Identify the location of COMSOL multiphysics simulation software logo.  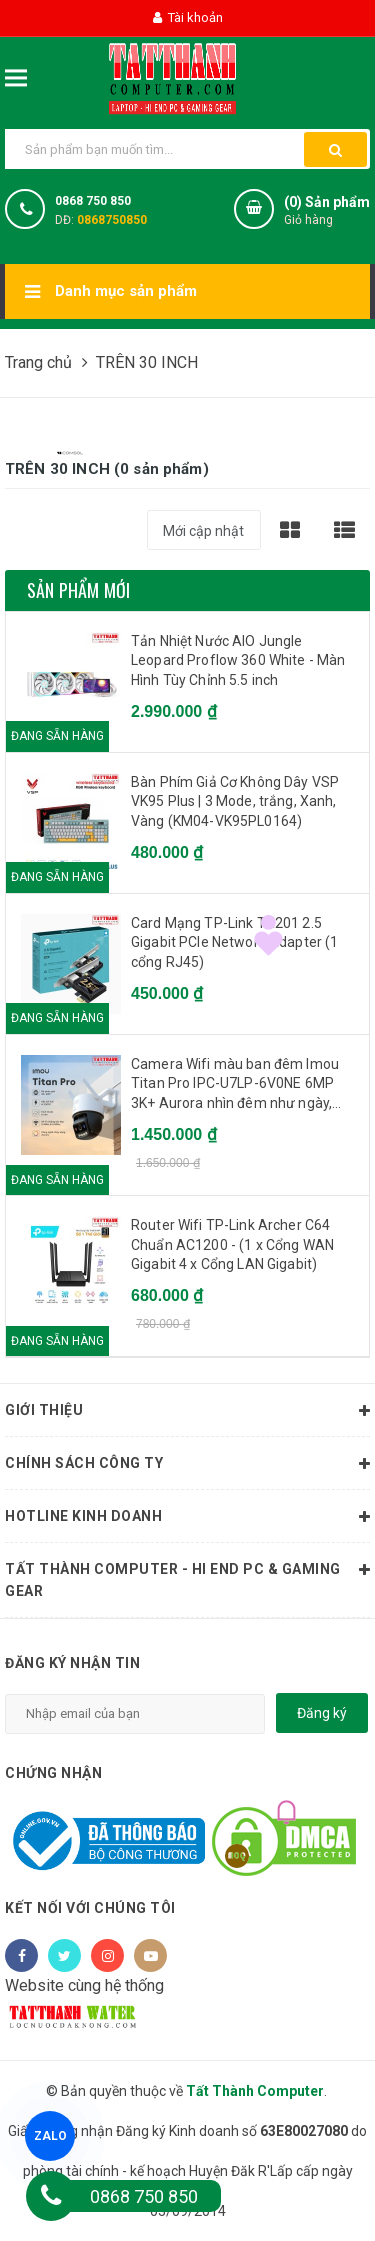
(70, 453).